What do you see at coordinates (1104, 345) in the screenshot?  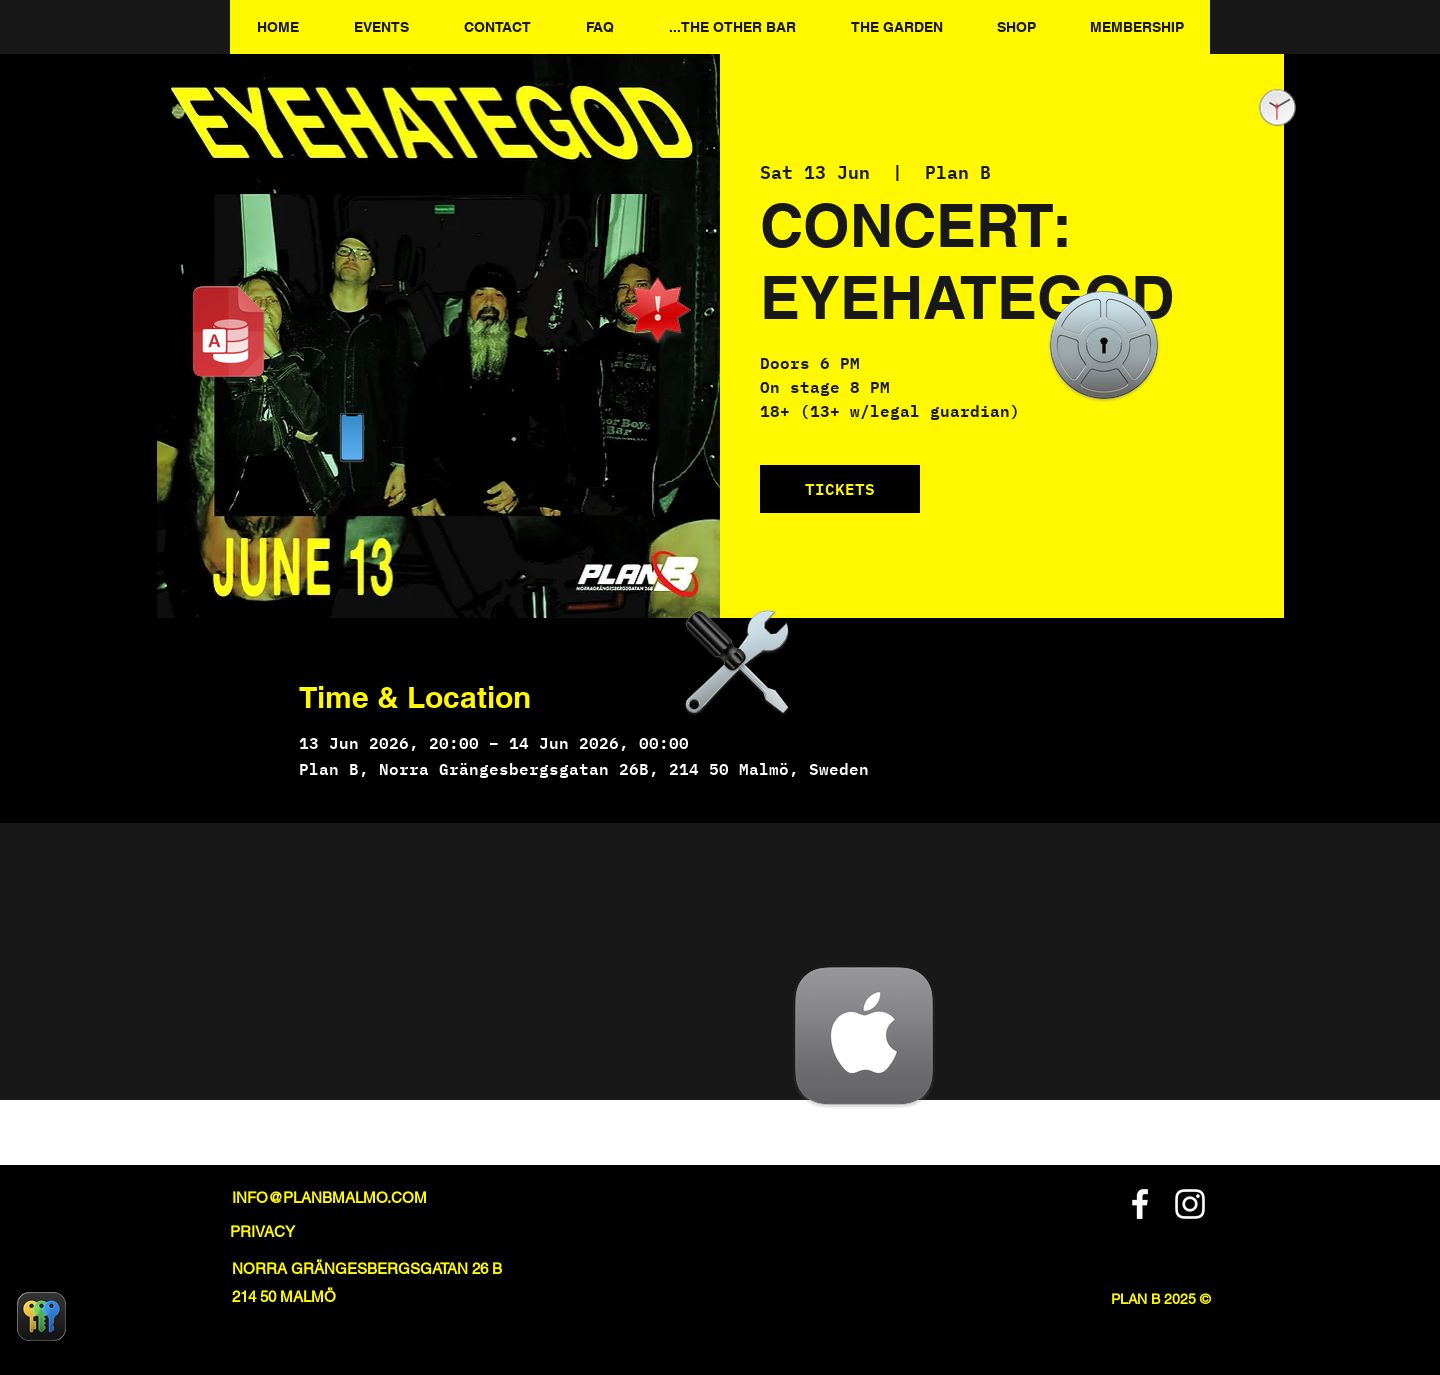 I see `access archived camera footage in iMovie` at bounding box center [1104, 345].